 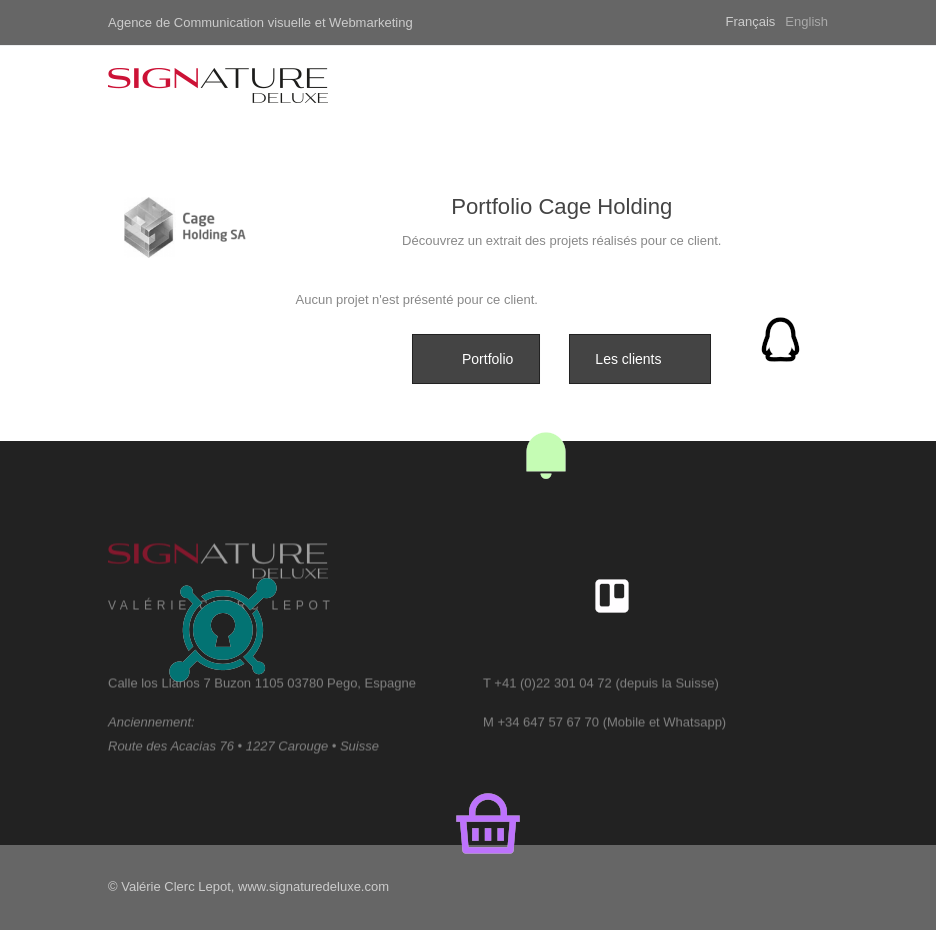 I want to click on keycdn logo - a content delivery network service, so click(x=223, y=630).